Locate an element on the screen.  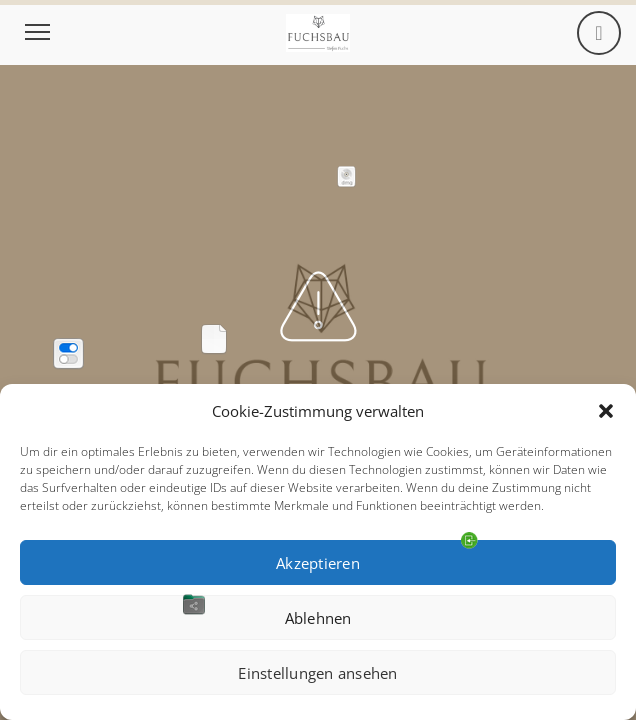
indicates an empty or blank file is located at coordinates (214, 339).